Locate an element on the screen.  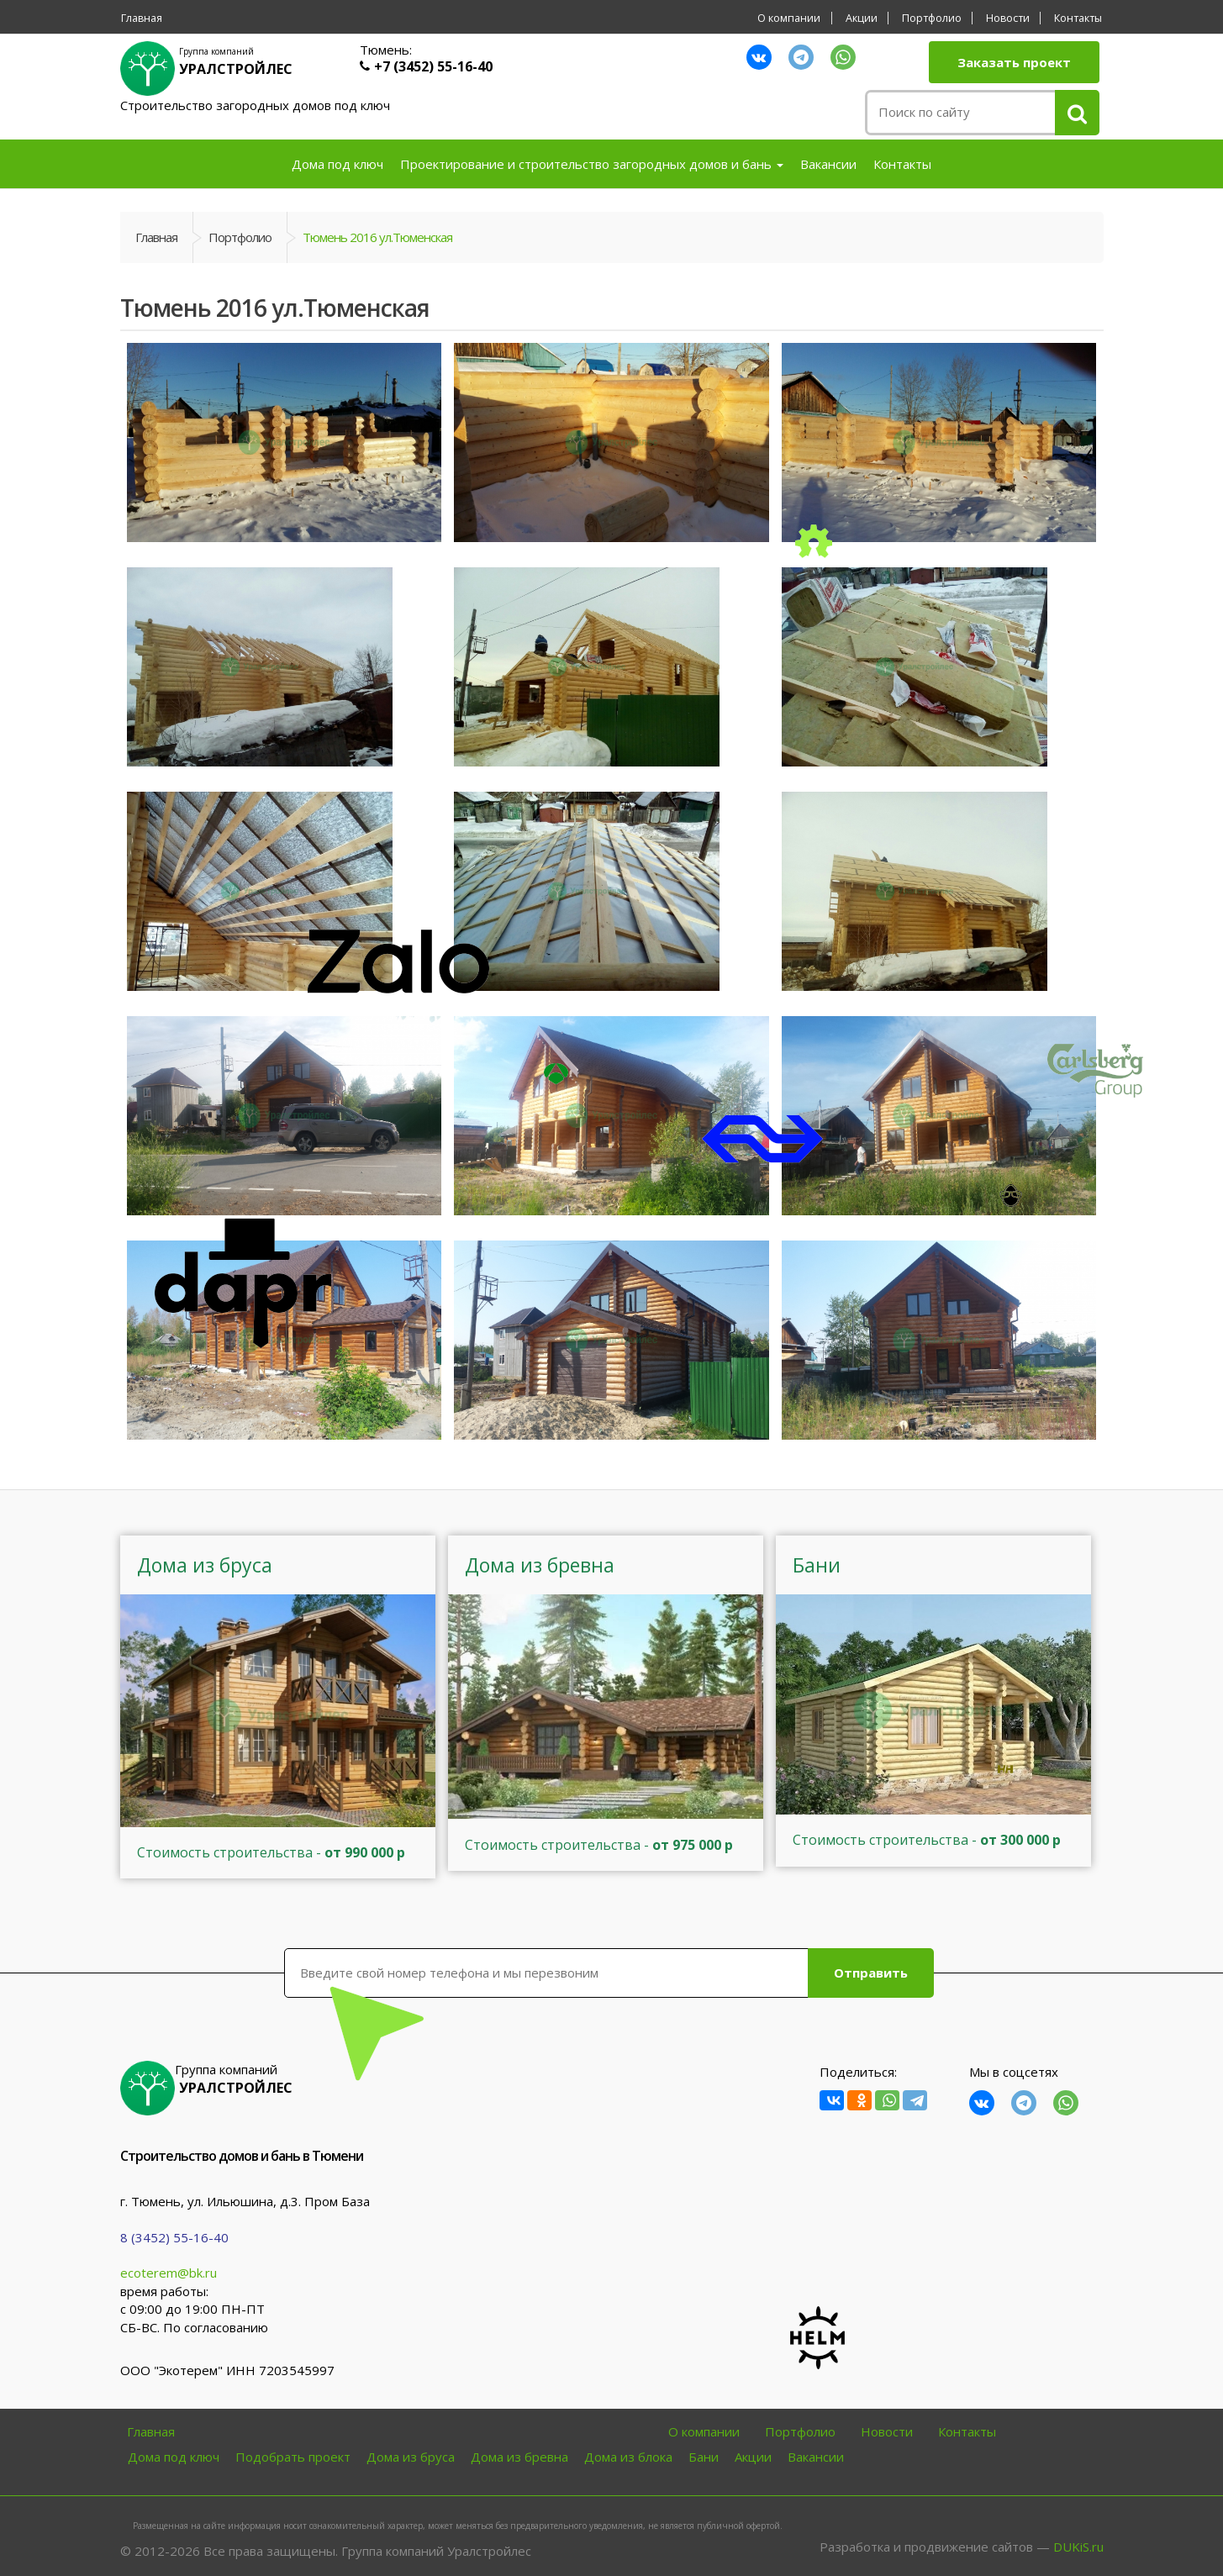
open the Antena 3 app is located at coordinates (556, 1073).